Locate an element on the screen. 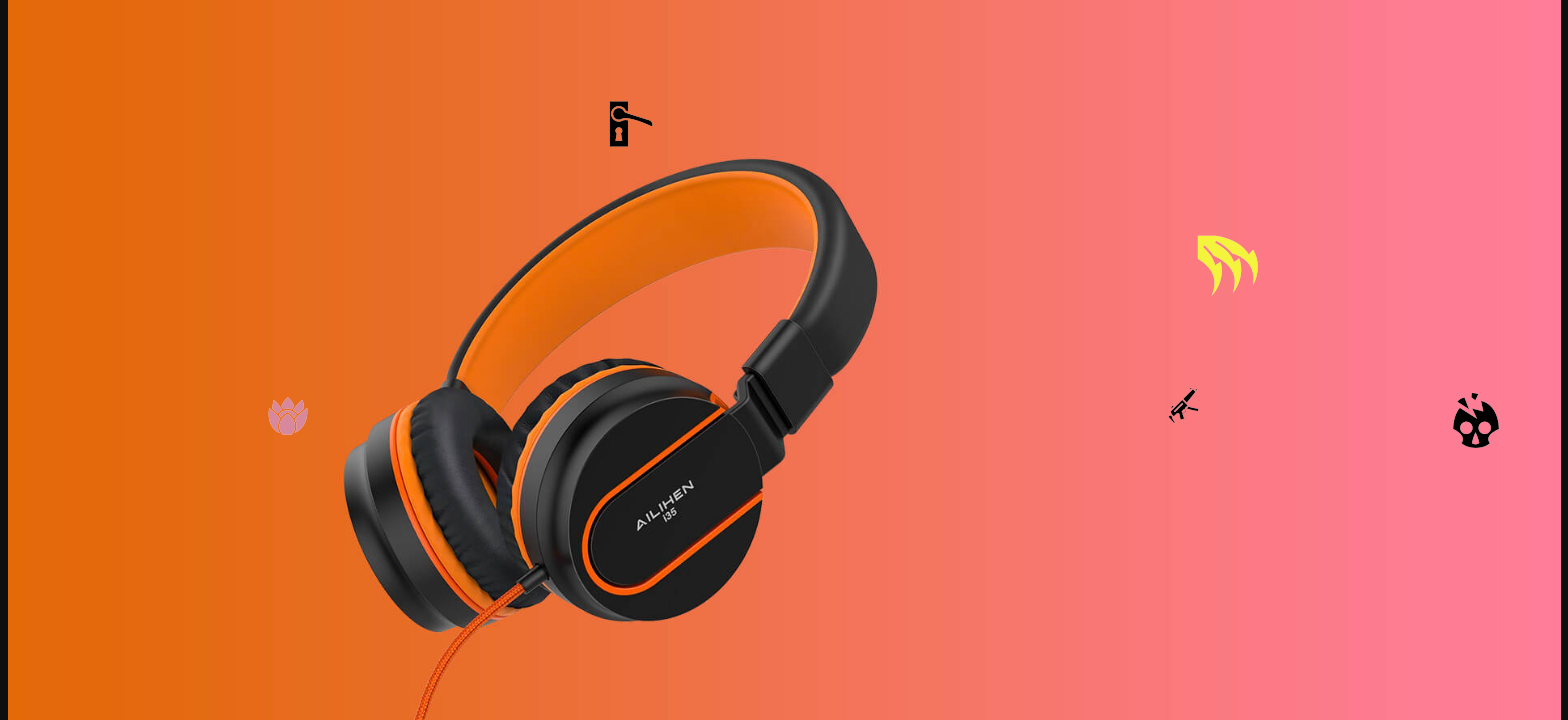  select mp5 submachine gun in weapon loadout is located at coordinates (1183, 405).